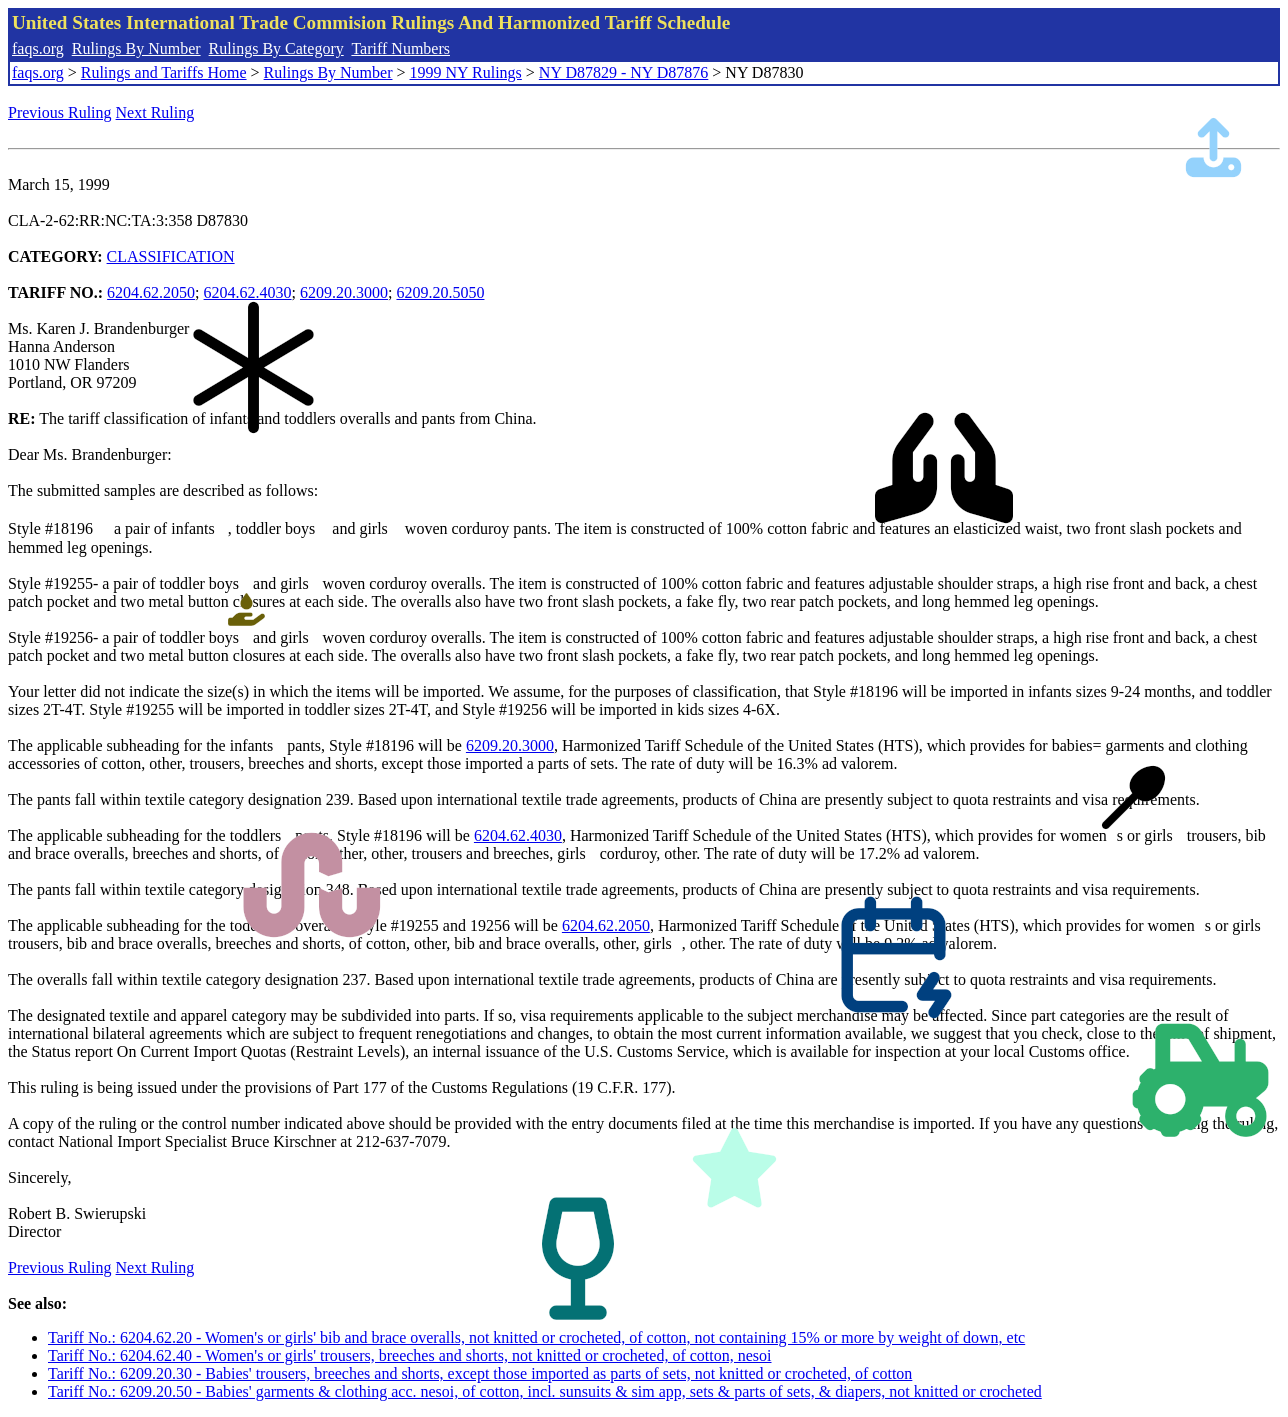  Describe the element at coordinates (1133, 797) in the screenshot. I see `access food or dining options` at that location.